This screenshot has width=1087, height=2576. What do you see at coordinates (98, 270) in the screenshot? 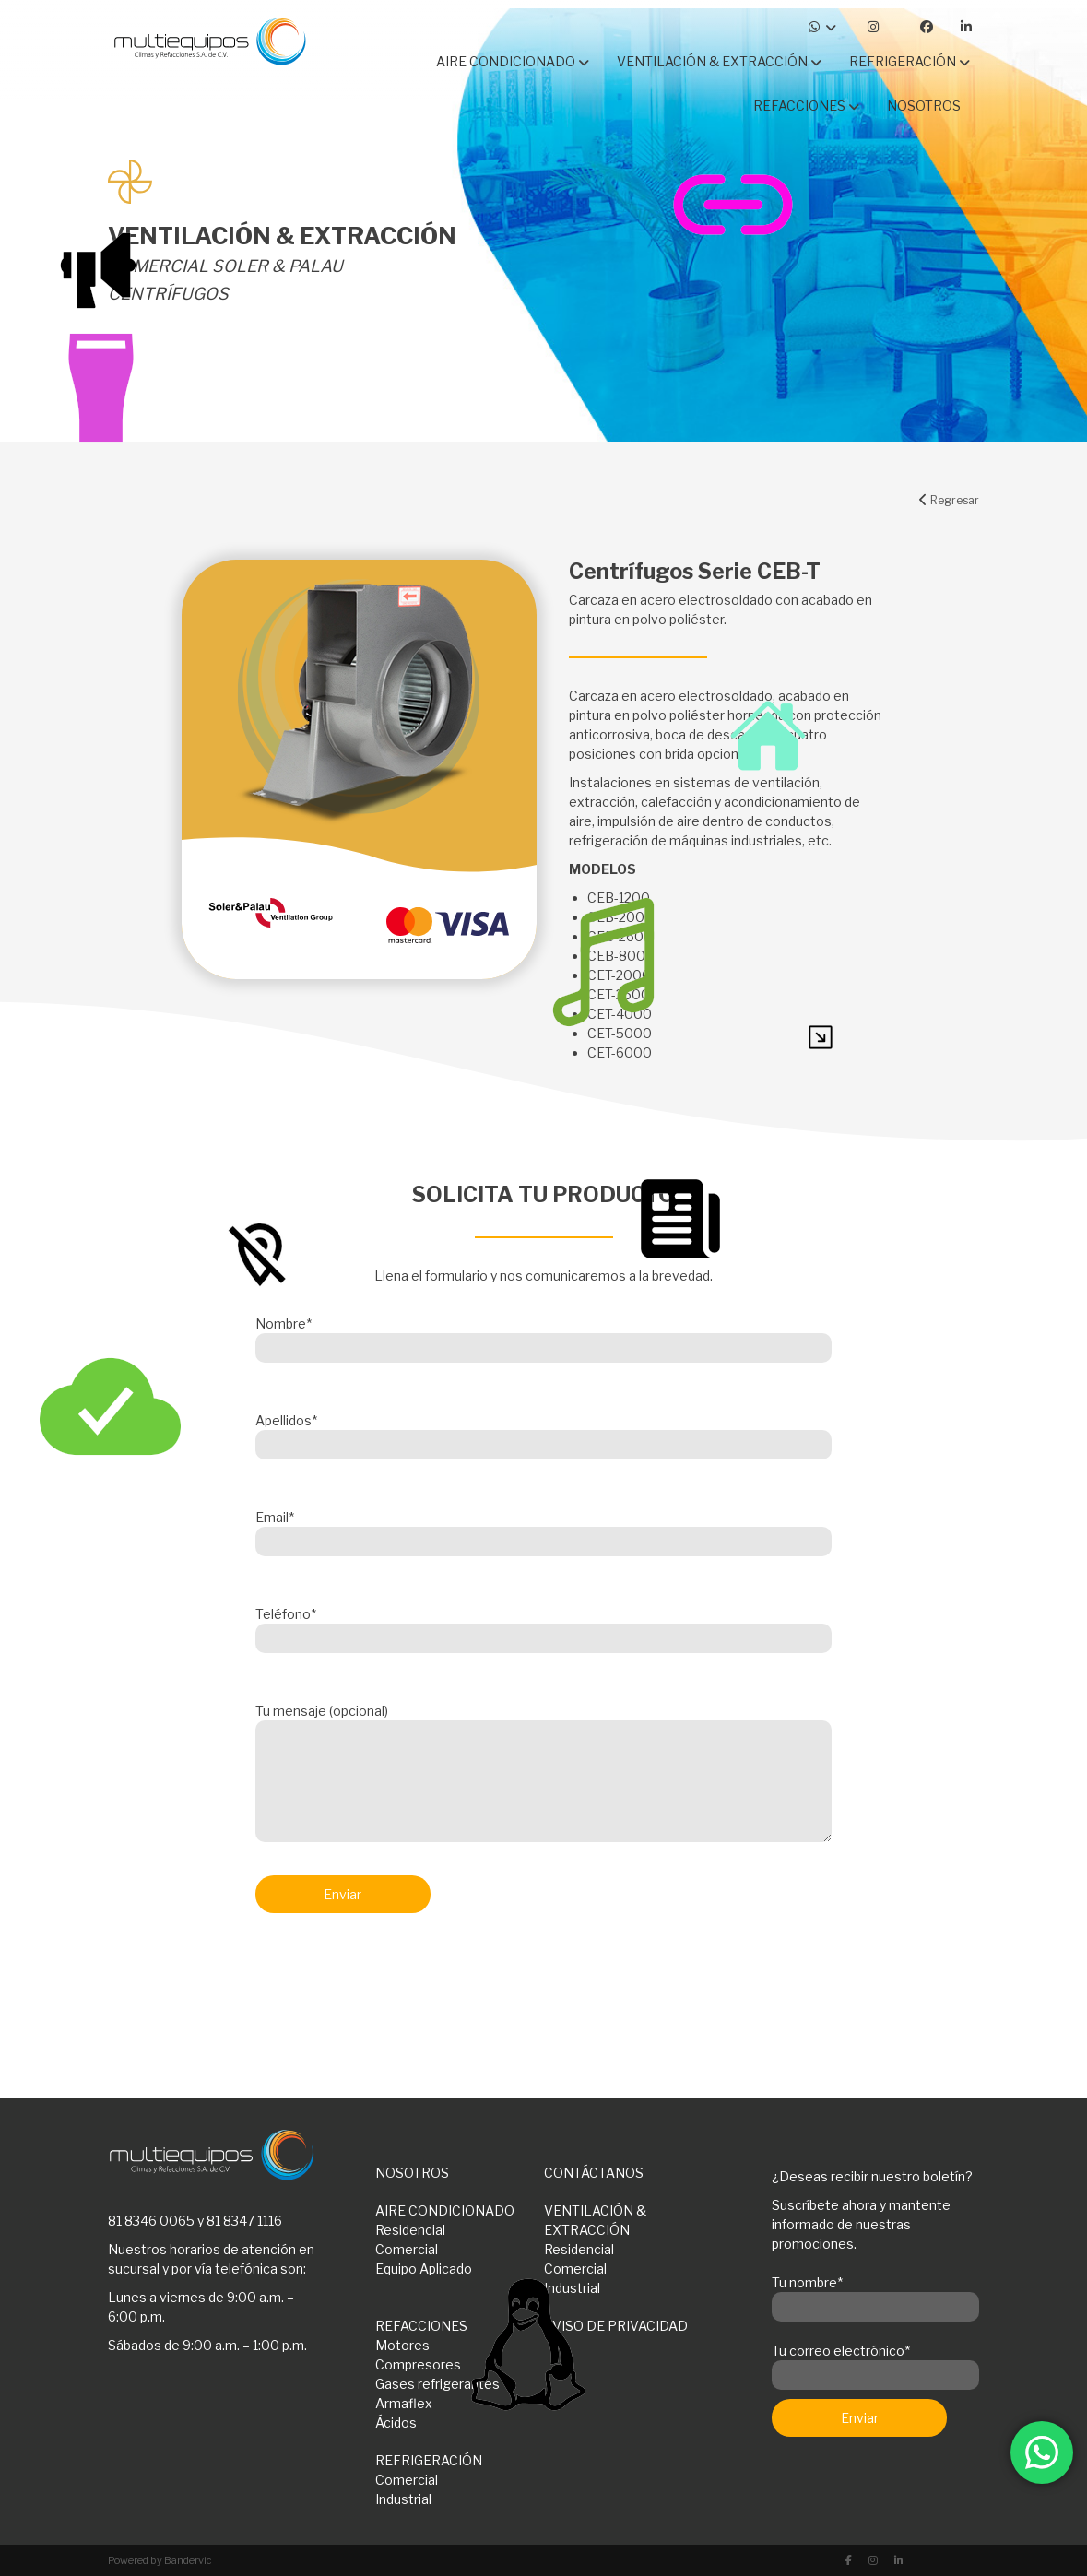
I see `make an announcement or broadcast` at bounding box center [98, 270].